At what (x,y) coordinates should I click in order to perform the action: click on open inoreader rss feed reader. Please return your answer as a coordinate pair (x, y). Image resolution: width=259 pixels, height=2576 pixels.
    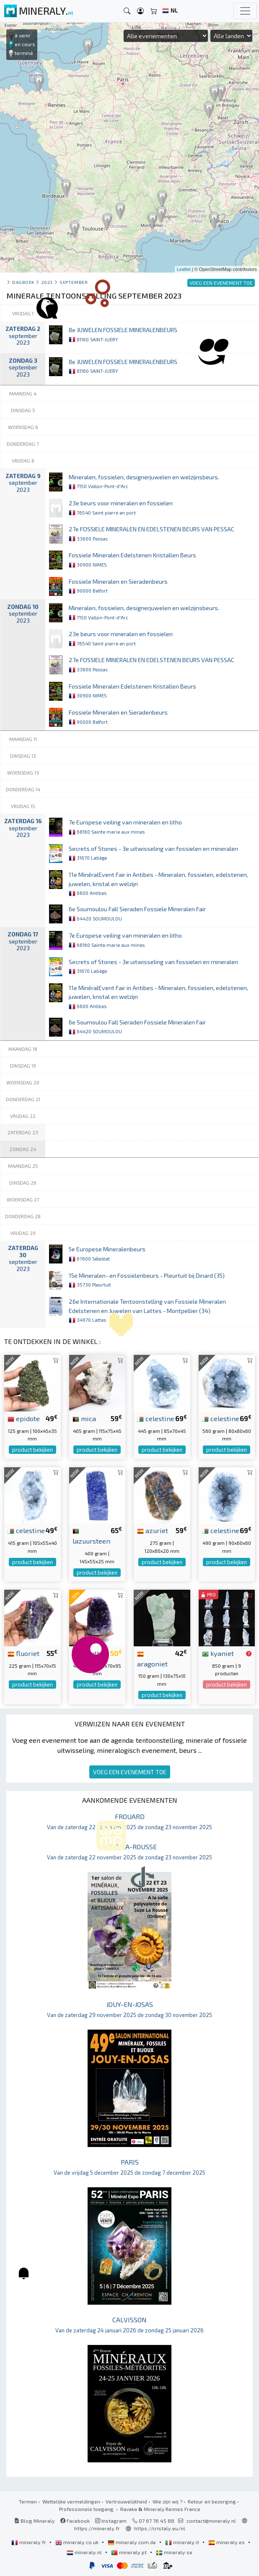
    Looking at the image, I should click on (90, 1654).